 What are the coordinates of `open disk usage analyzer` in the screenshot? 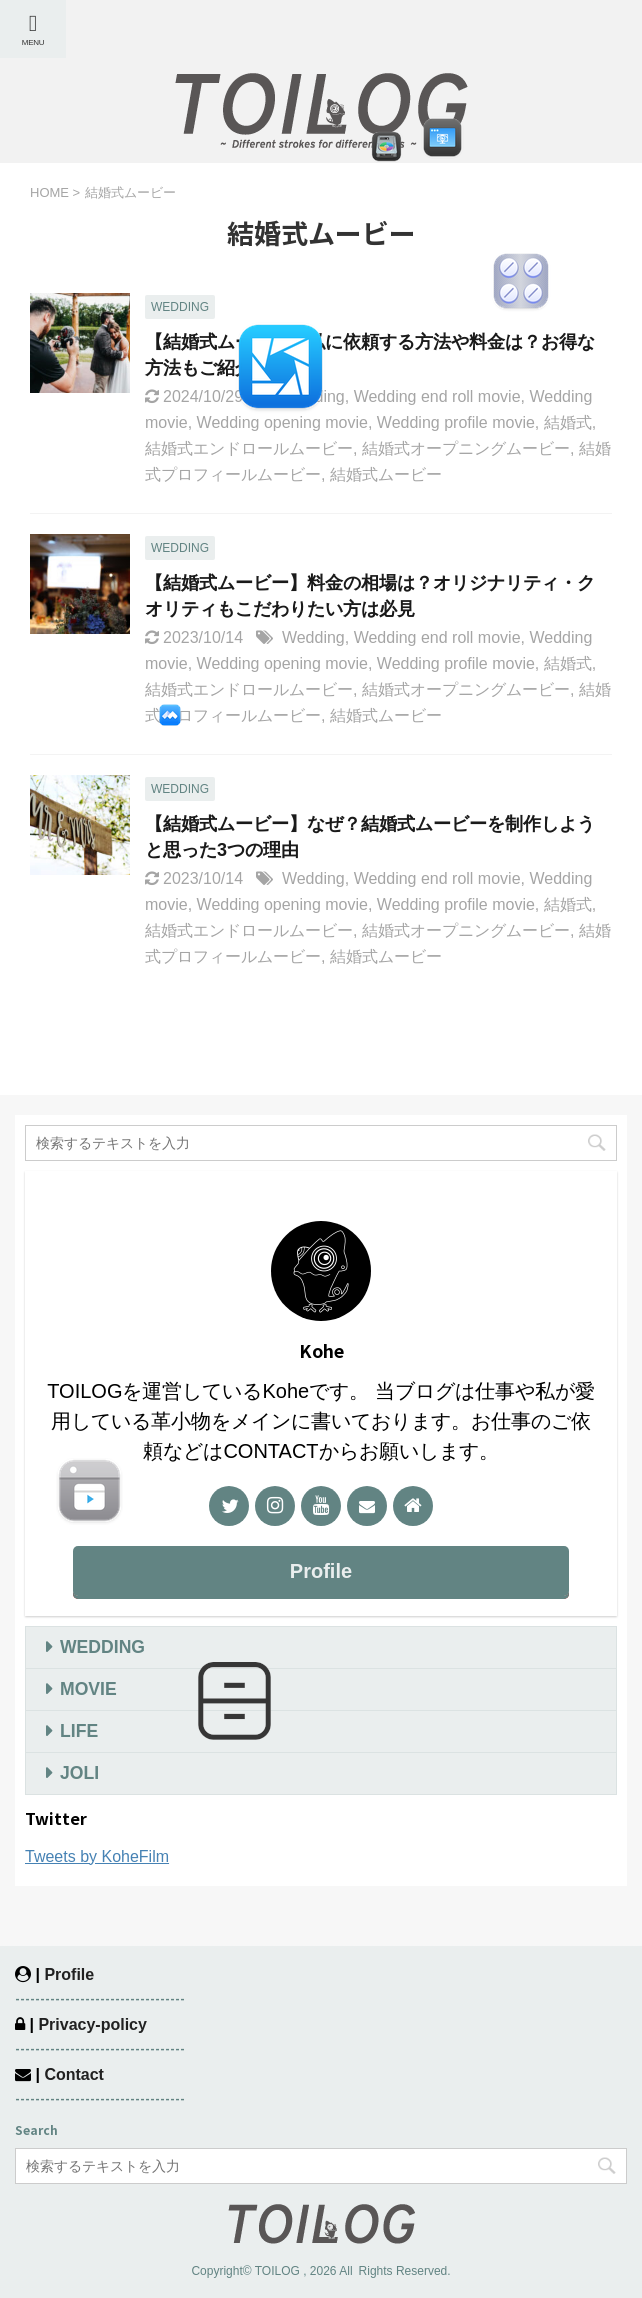 It's located at (386, 146).